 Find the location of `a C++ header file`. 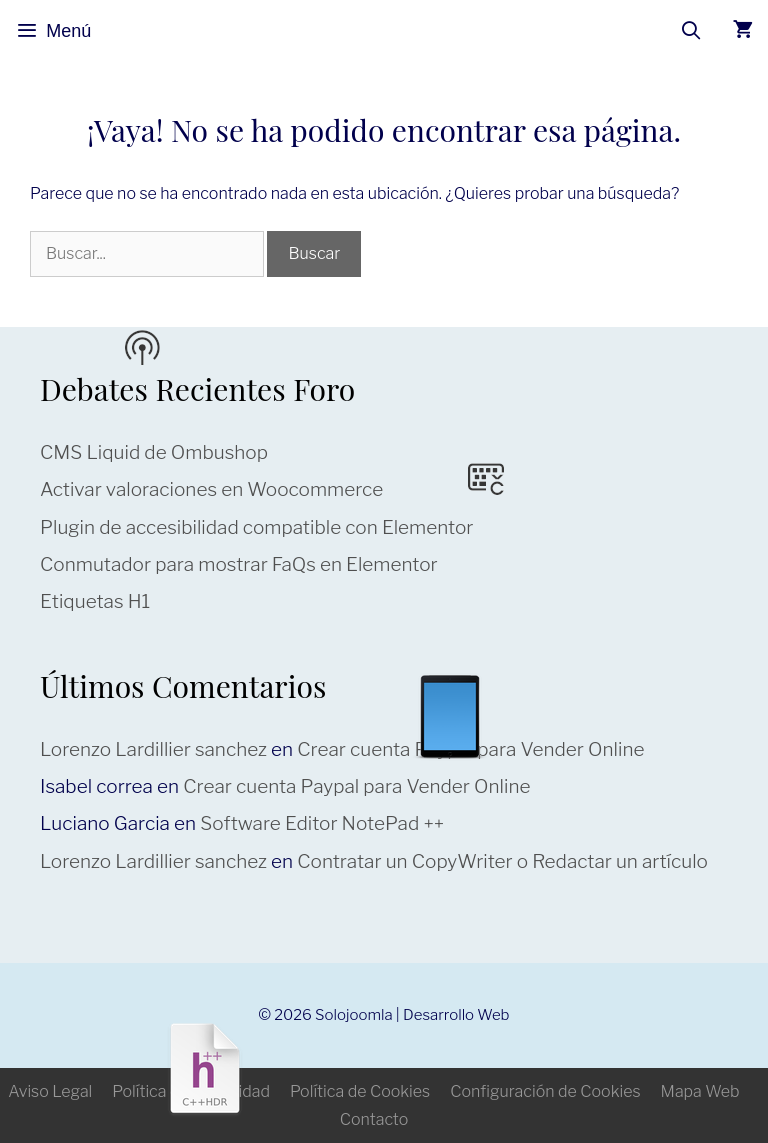

a C++ header file is located at coordinates (205, 1070).